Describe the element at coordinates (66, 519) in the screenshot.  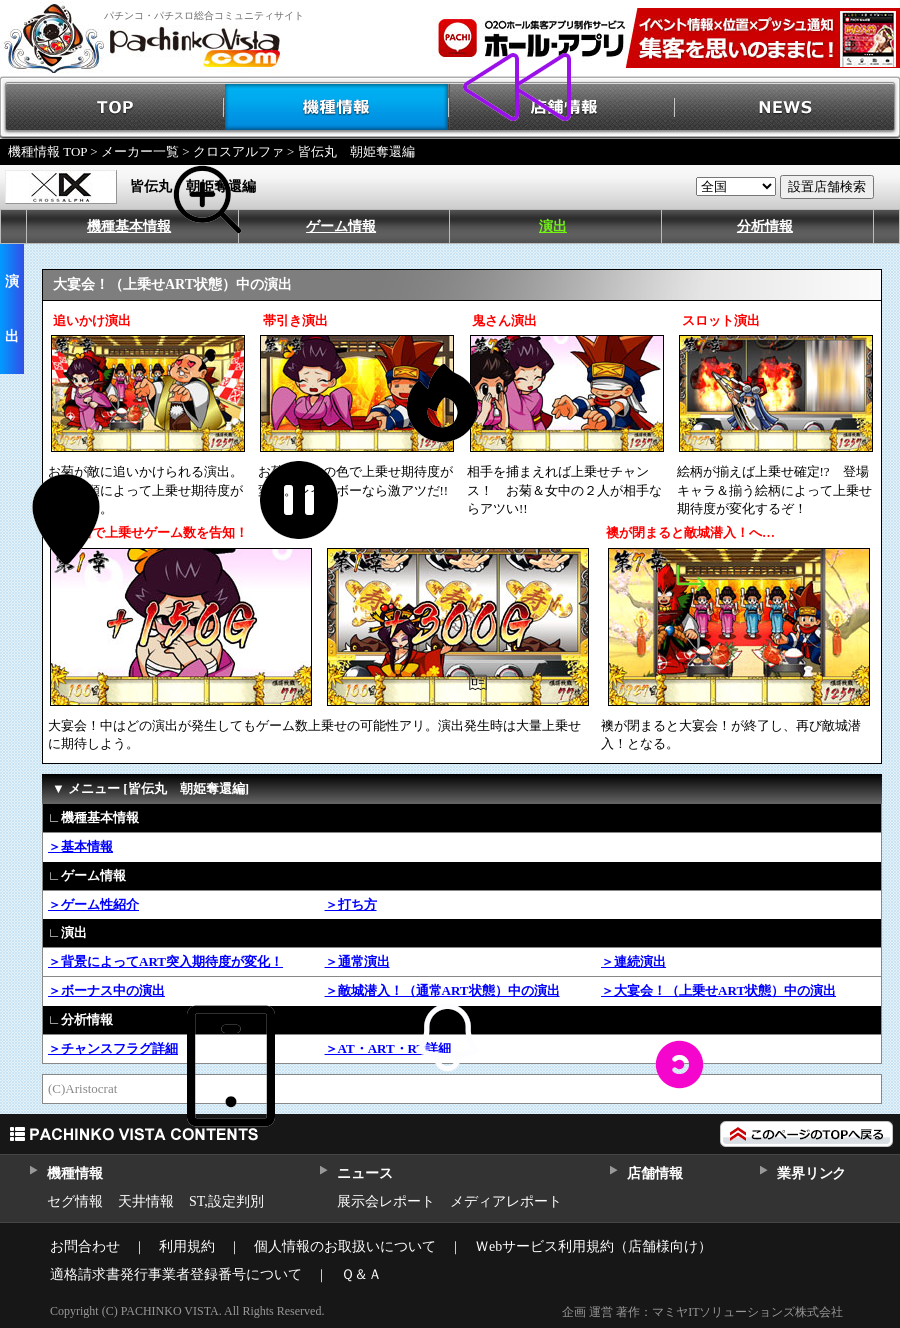
I see `view or set a location on the map` at that location.